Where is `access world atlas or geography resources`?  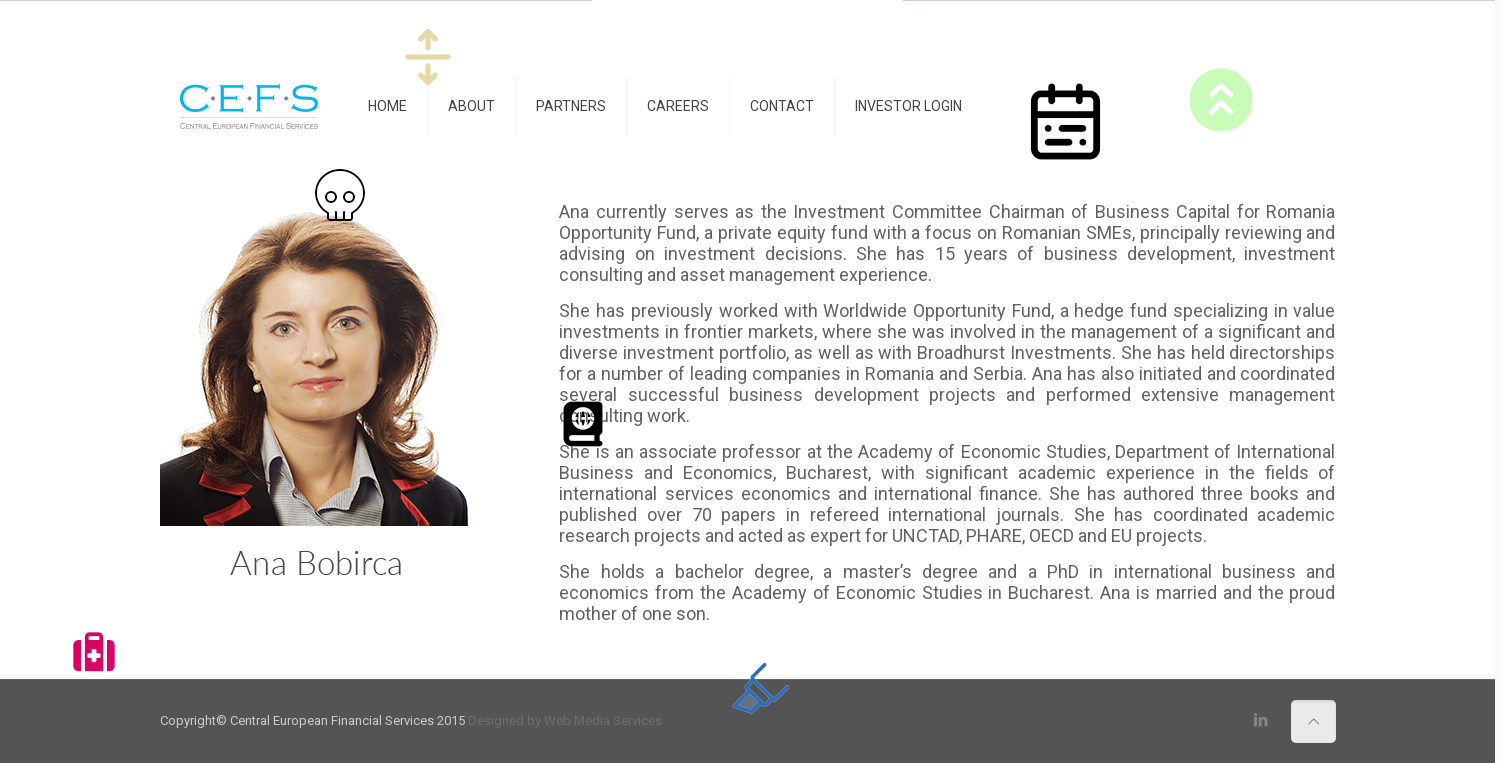 access world atlas or geography resources is located at coordinates (583, 424).